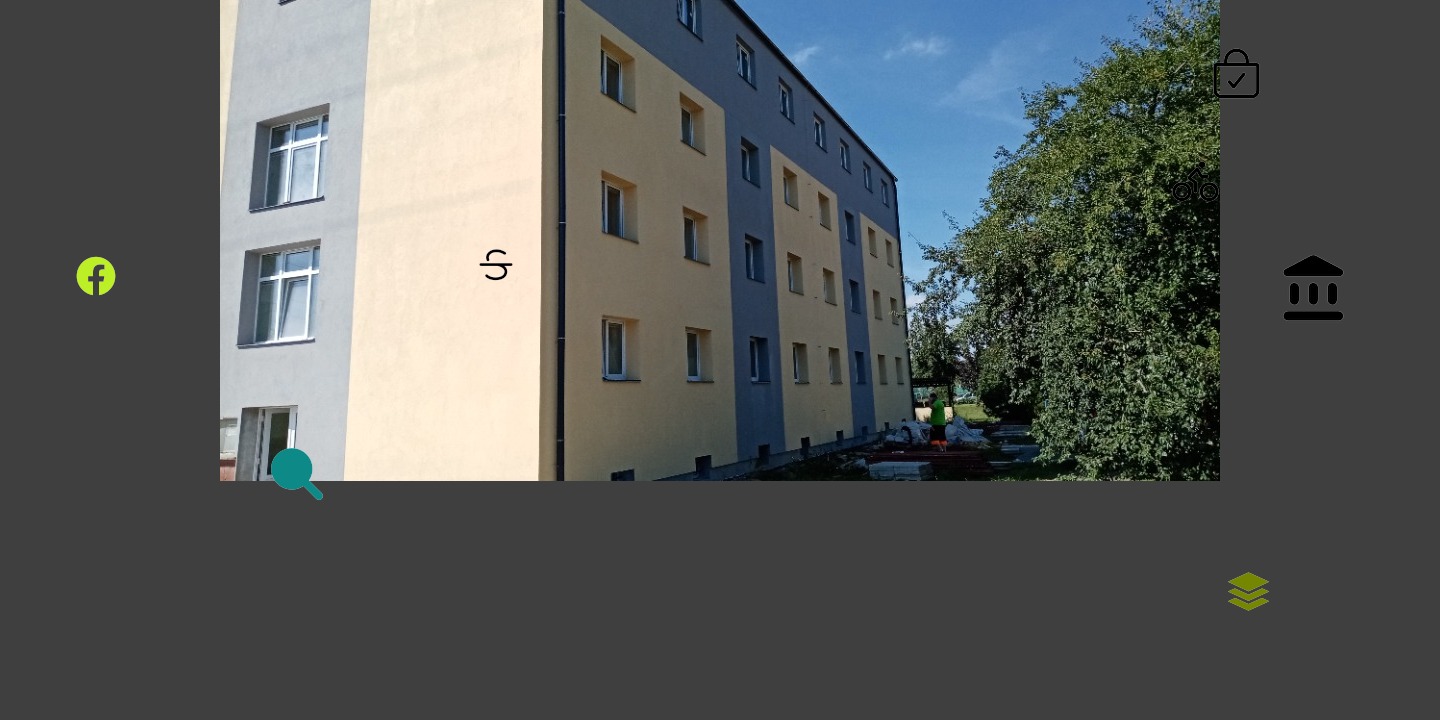 The width and height of the screenshot is (1440, 720). Describe the element at coordinates (496, 265) in the screenshot. I see `apply strikethrough formatting to selected text` at that location.